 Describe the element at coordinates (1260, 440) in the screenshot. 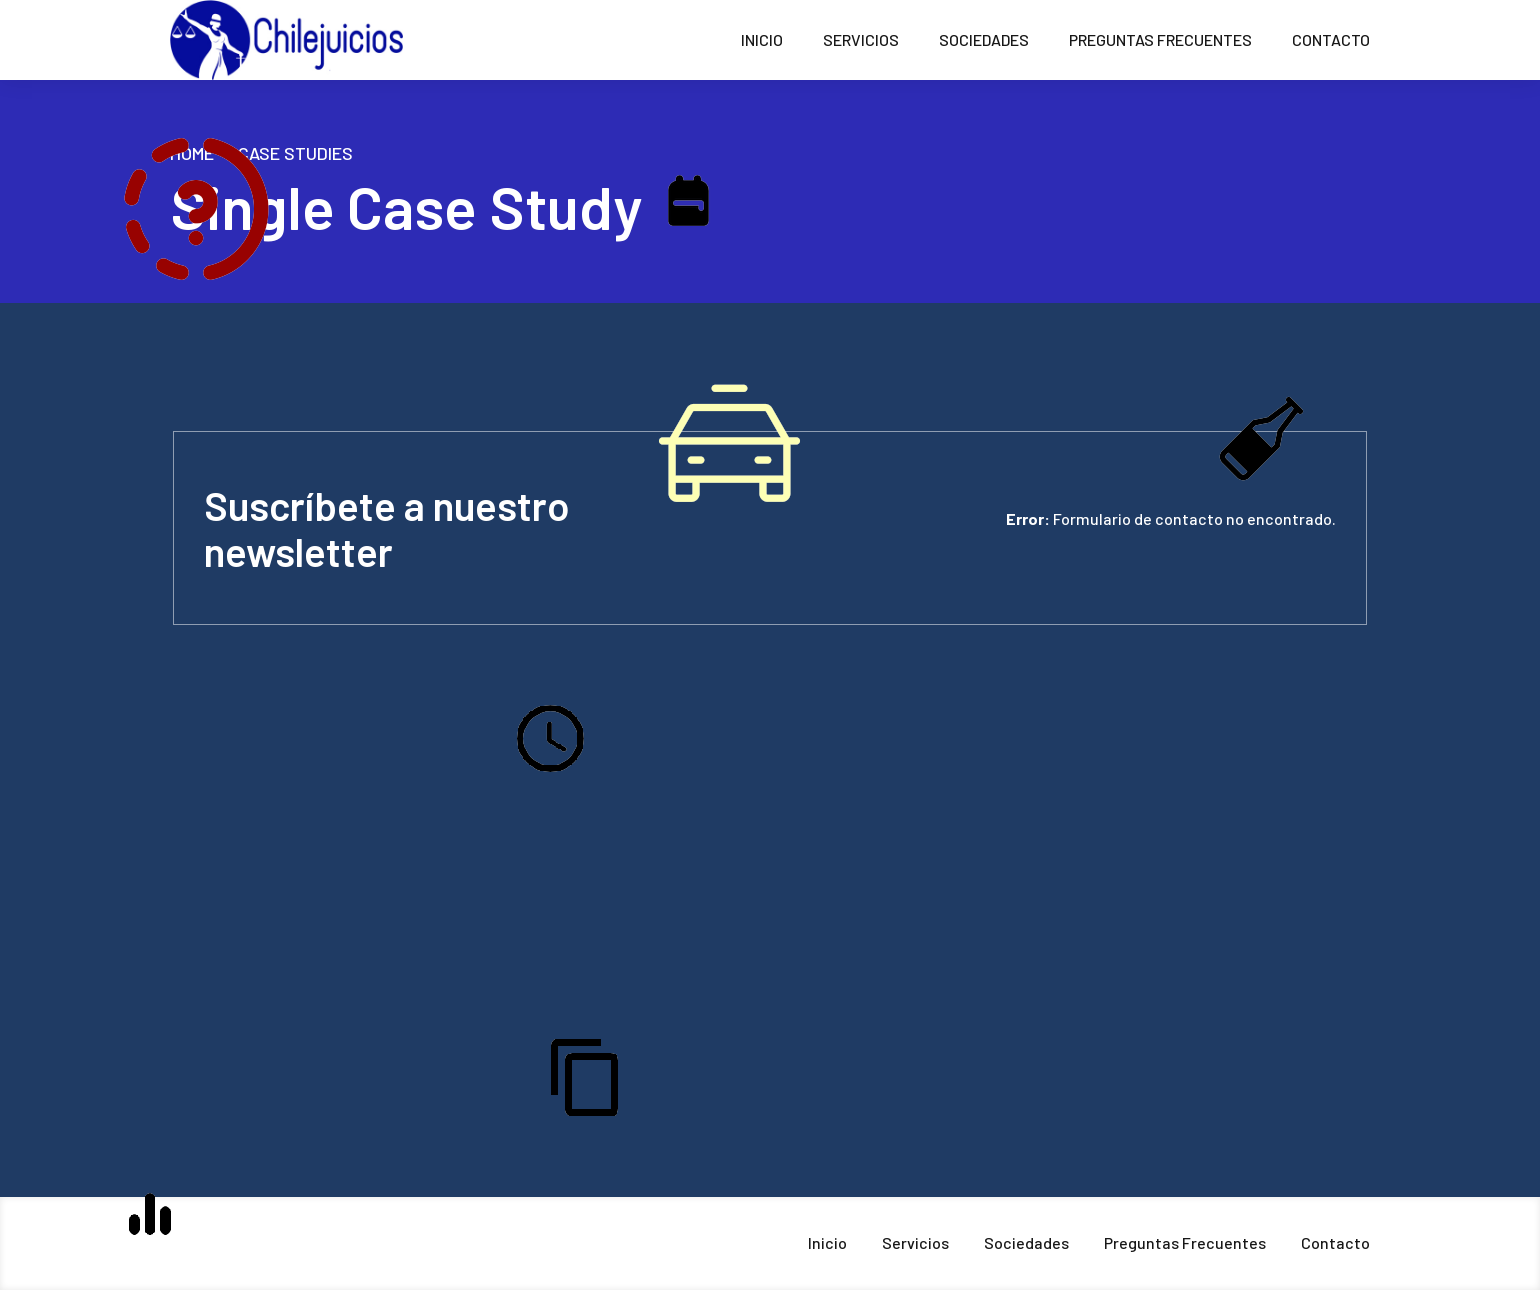

I see `browse or access beer and beverage options` at that location.